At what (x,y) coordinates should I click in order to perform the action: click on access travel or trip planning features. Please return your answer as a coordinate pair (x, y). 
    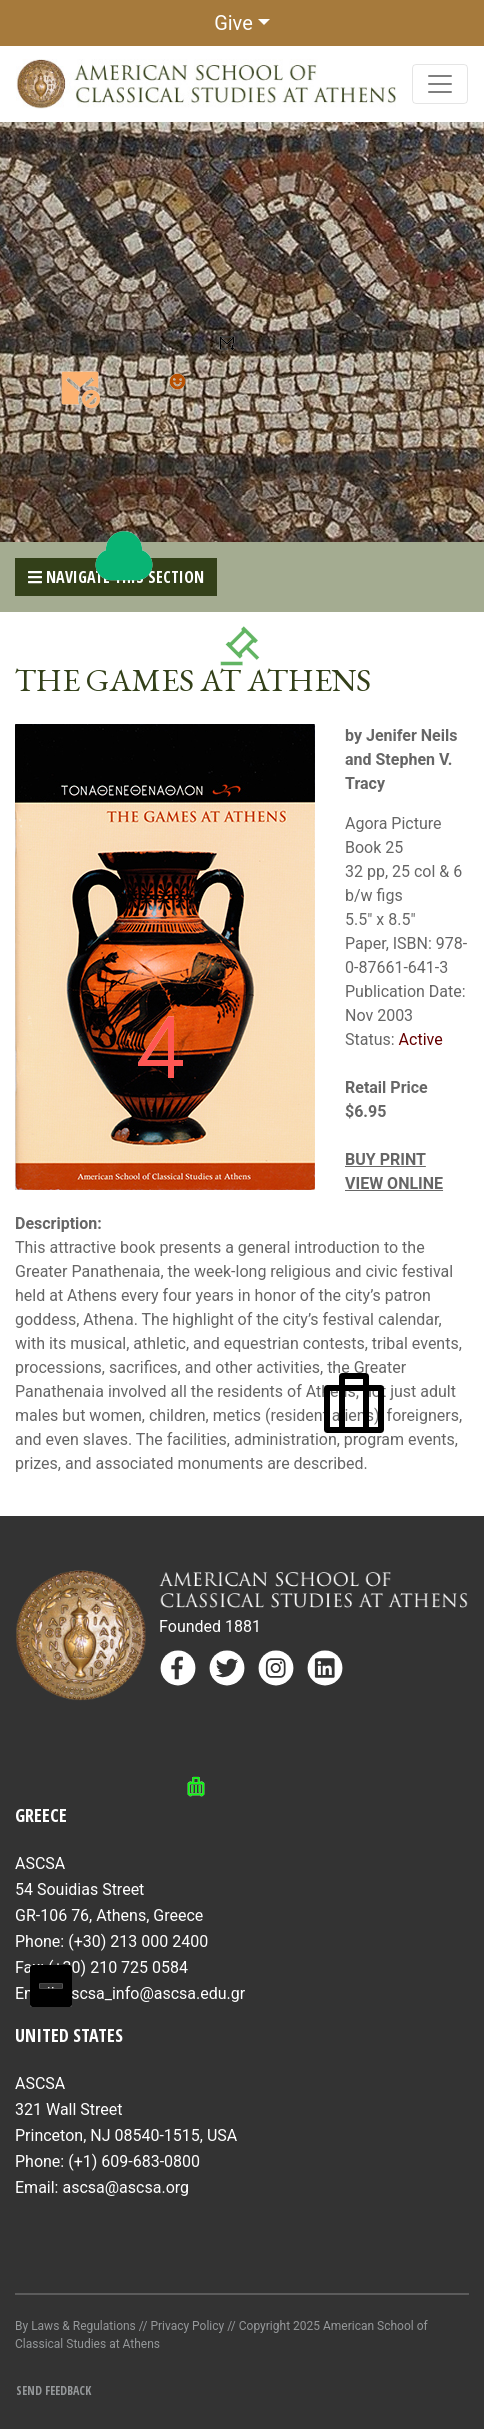
    Looking at the image, I should click on (196, 1787).